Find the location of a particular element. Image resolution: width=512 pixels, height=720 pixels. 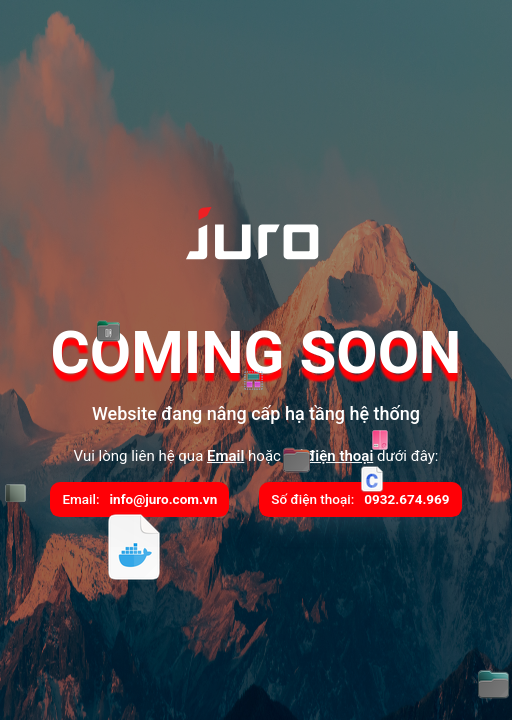

select all items in the current view is located at coordinates (253, 380).